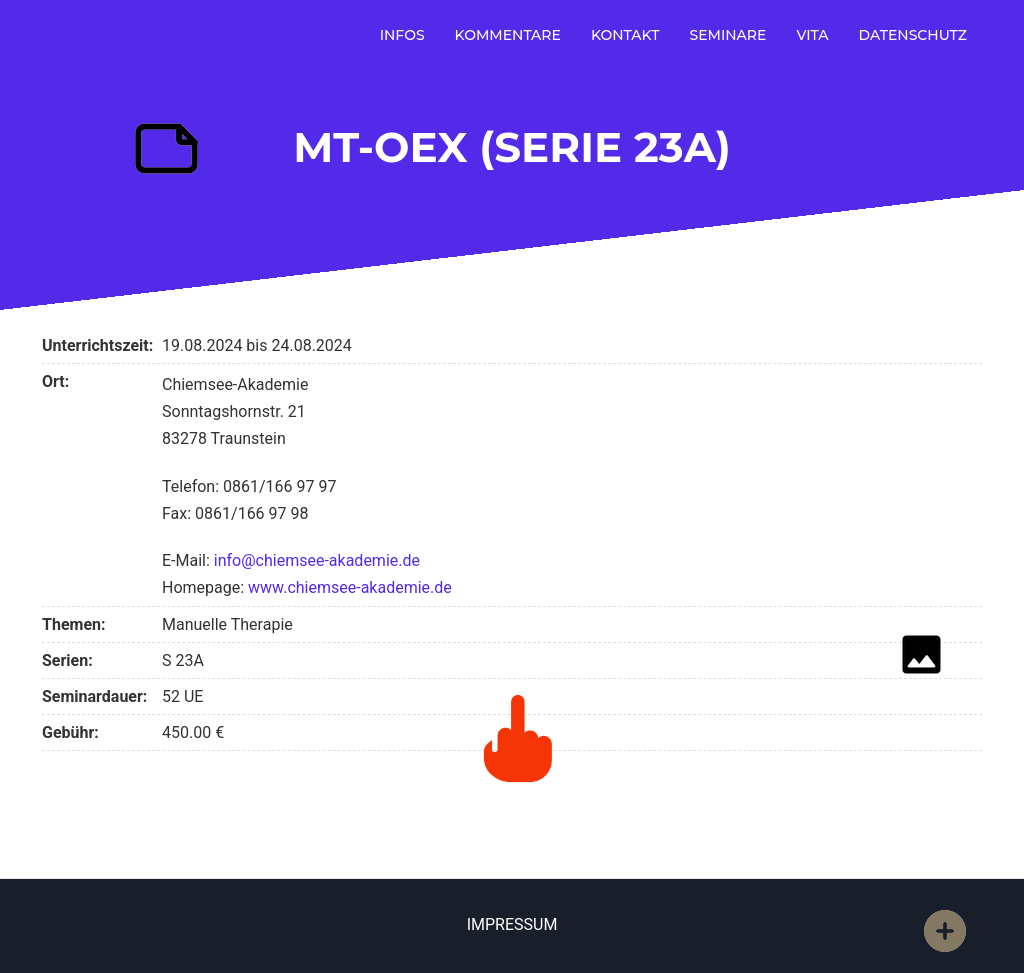  Describe the element at coordinates (945, 931) in the screenshot. I see `add a new item` at that location.